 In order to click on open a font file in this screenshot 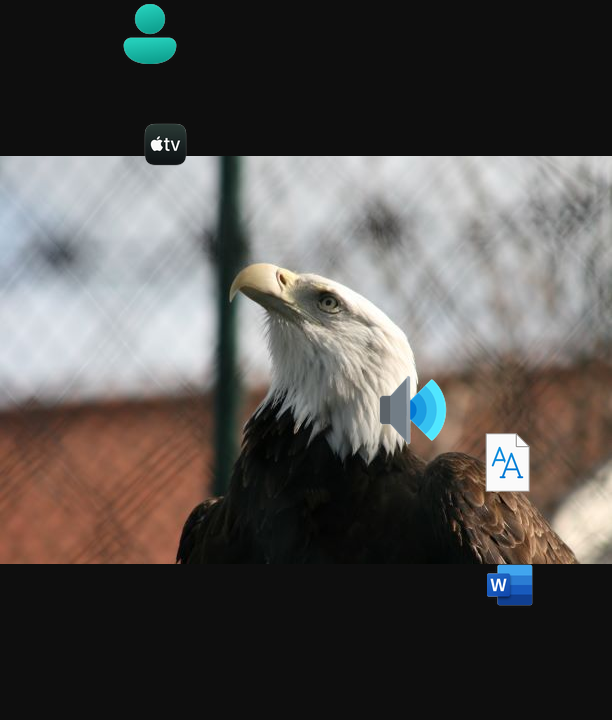, I will do `click(507, 462)`.